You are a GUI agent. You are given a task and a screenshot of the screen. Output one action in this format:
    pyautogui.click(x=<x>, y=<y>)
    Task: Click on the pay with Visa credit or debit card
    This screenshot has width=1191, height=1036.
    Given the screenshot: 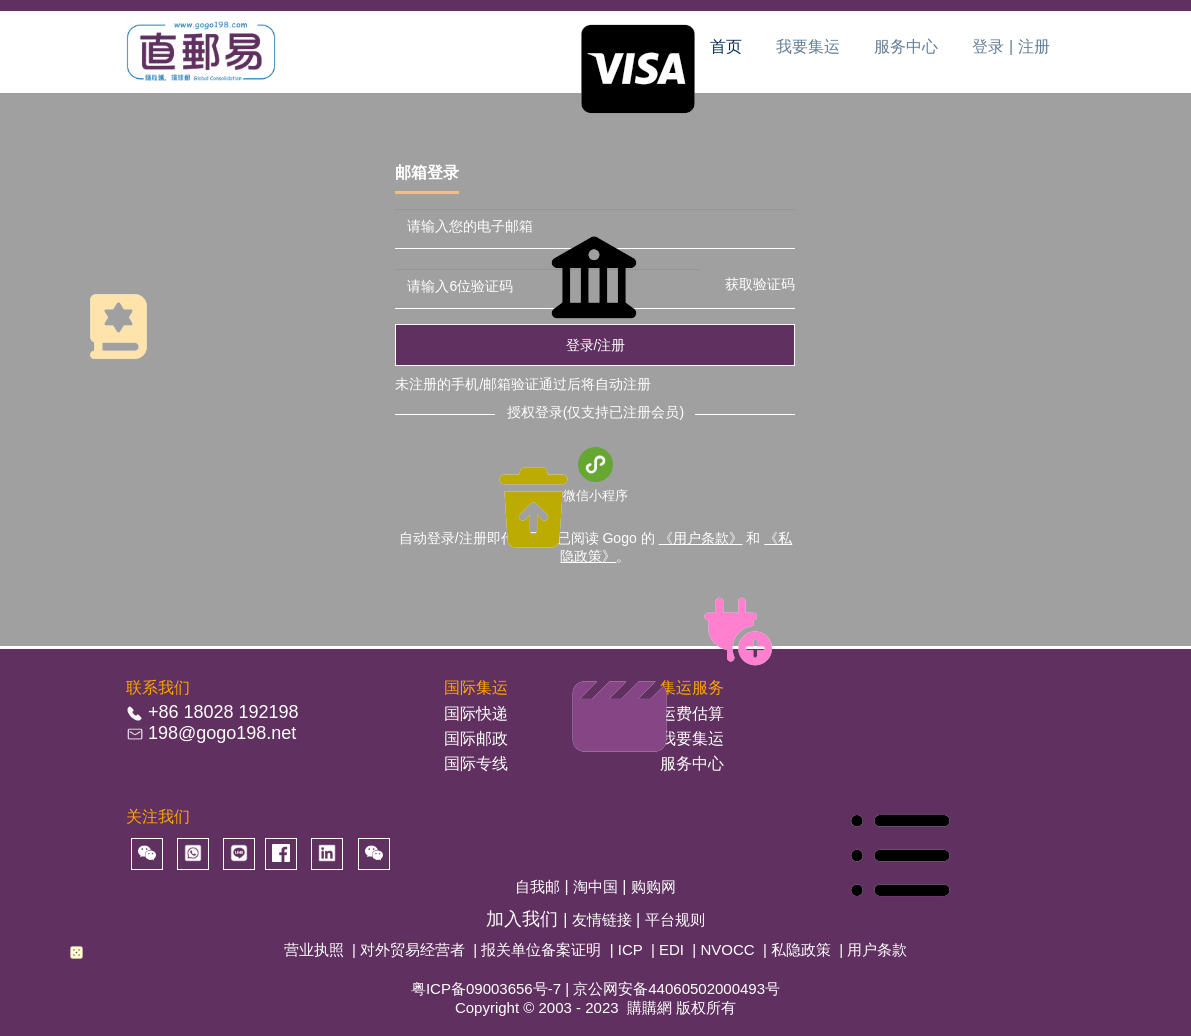 What is the action you would take?
    pyautogui.click(x=638, y=69)
    